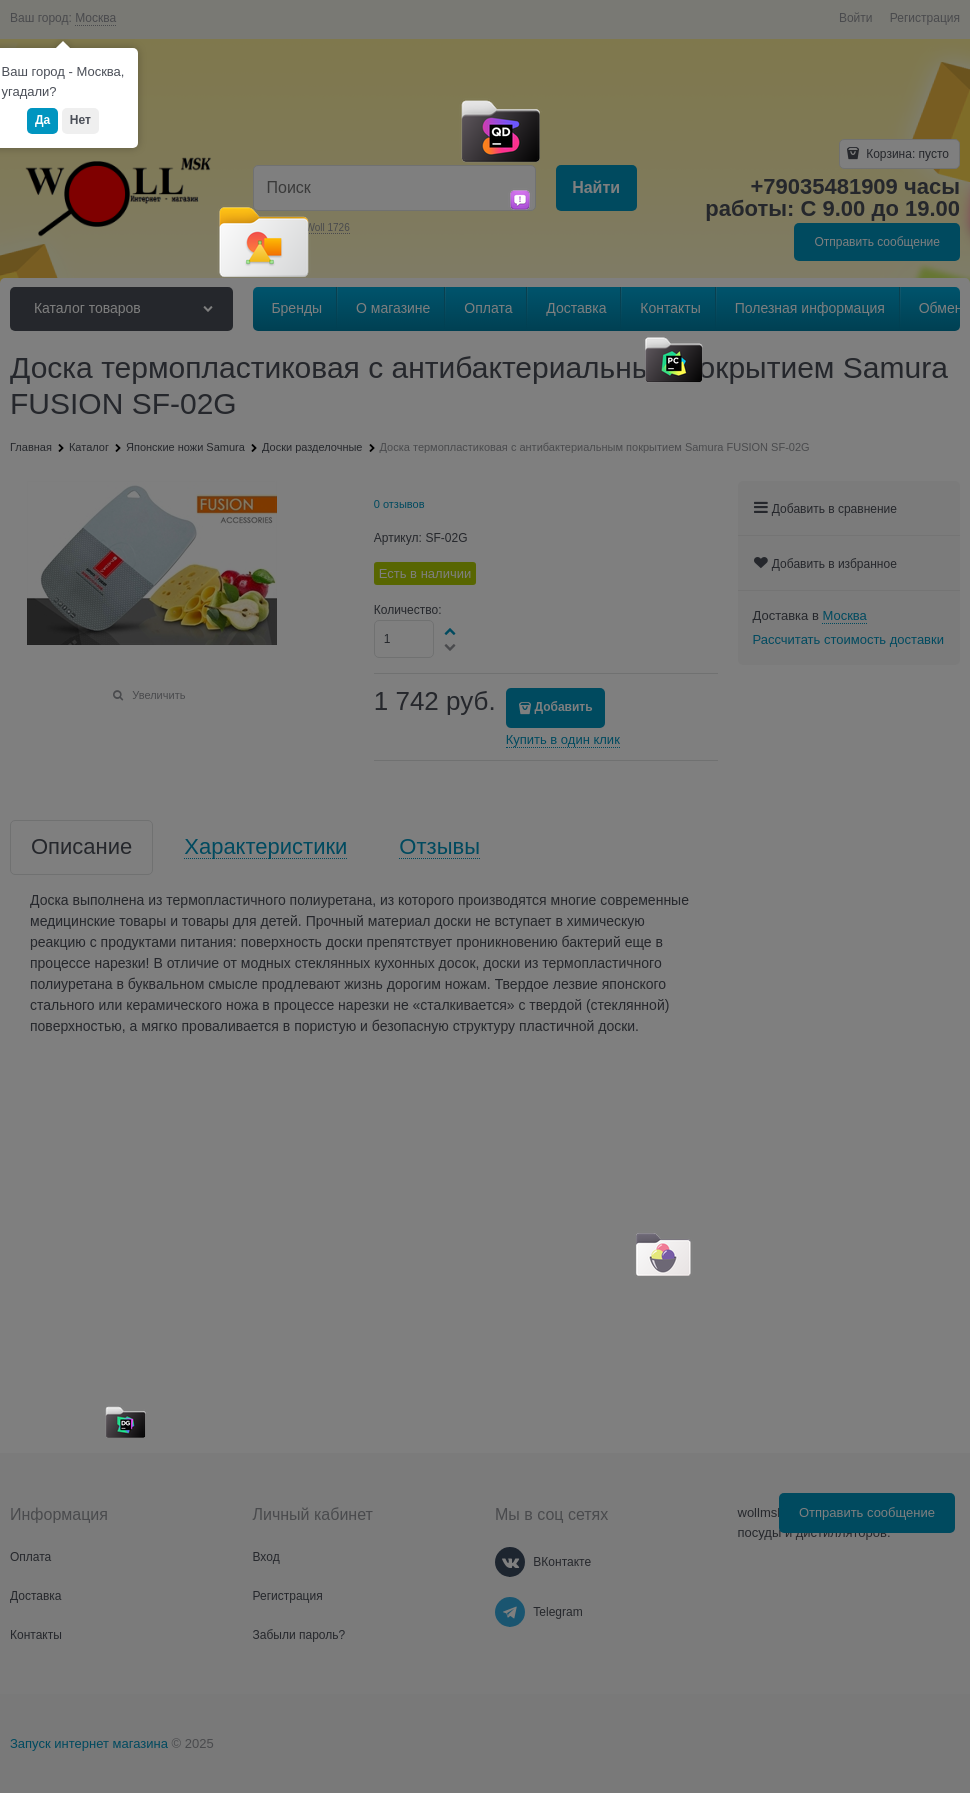 Image resolution: width=970 pixels, height=1793 pixels. I want to click on open folder containing LibreOffice Draw files, so click(263, 244).